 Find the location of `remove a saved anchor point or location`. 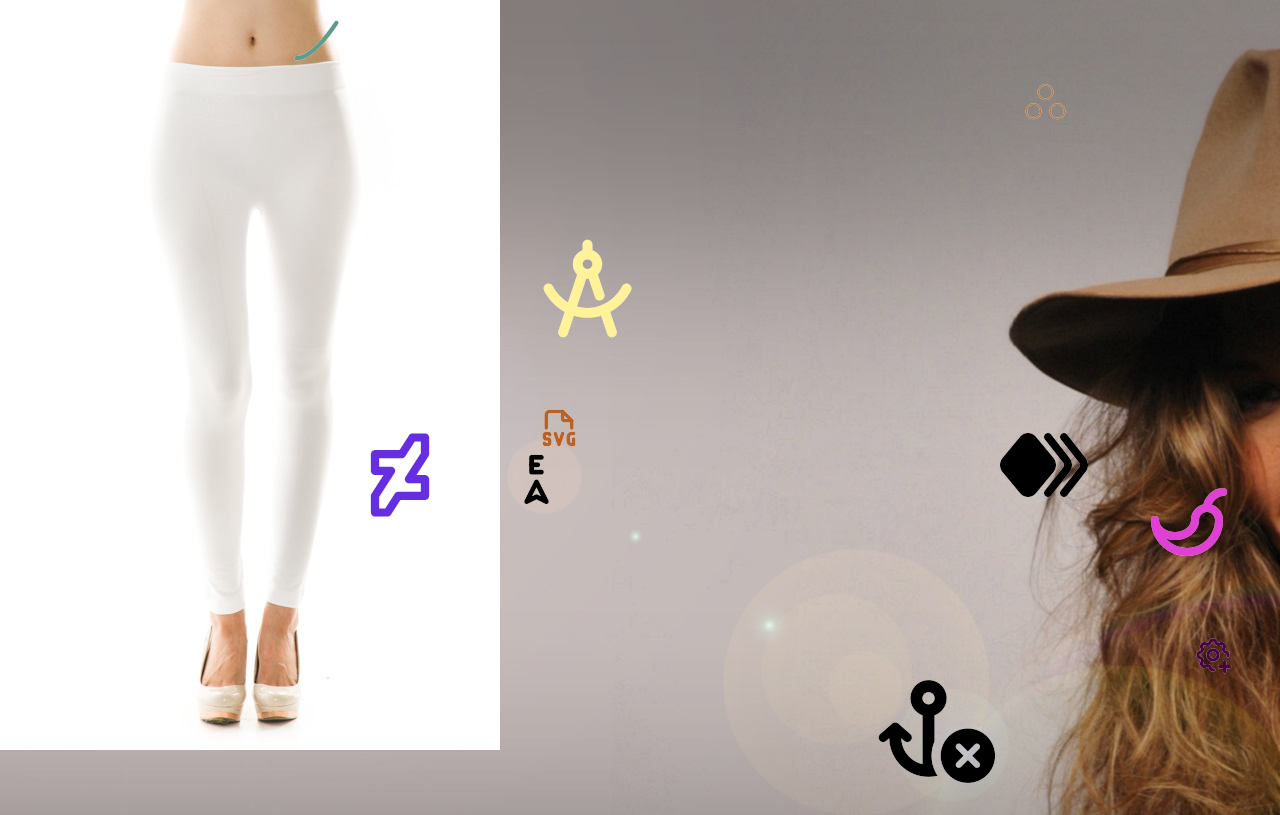

remove a saved anchor point or location is located at coordinates (934, 728).